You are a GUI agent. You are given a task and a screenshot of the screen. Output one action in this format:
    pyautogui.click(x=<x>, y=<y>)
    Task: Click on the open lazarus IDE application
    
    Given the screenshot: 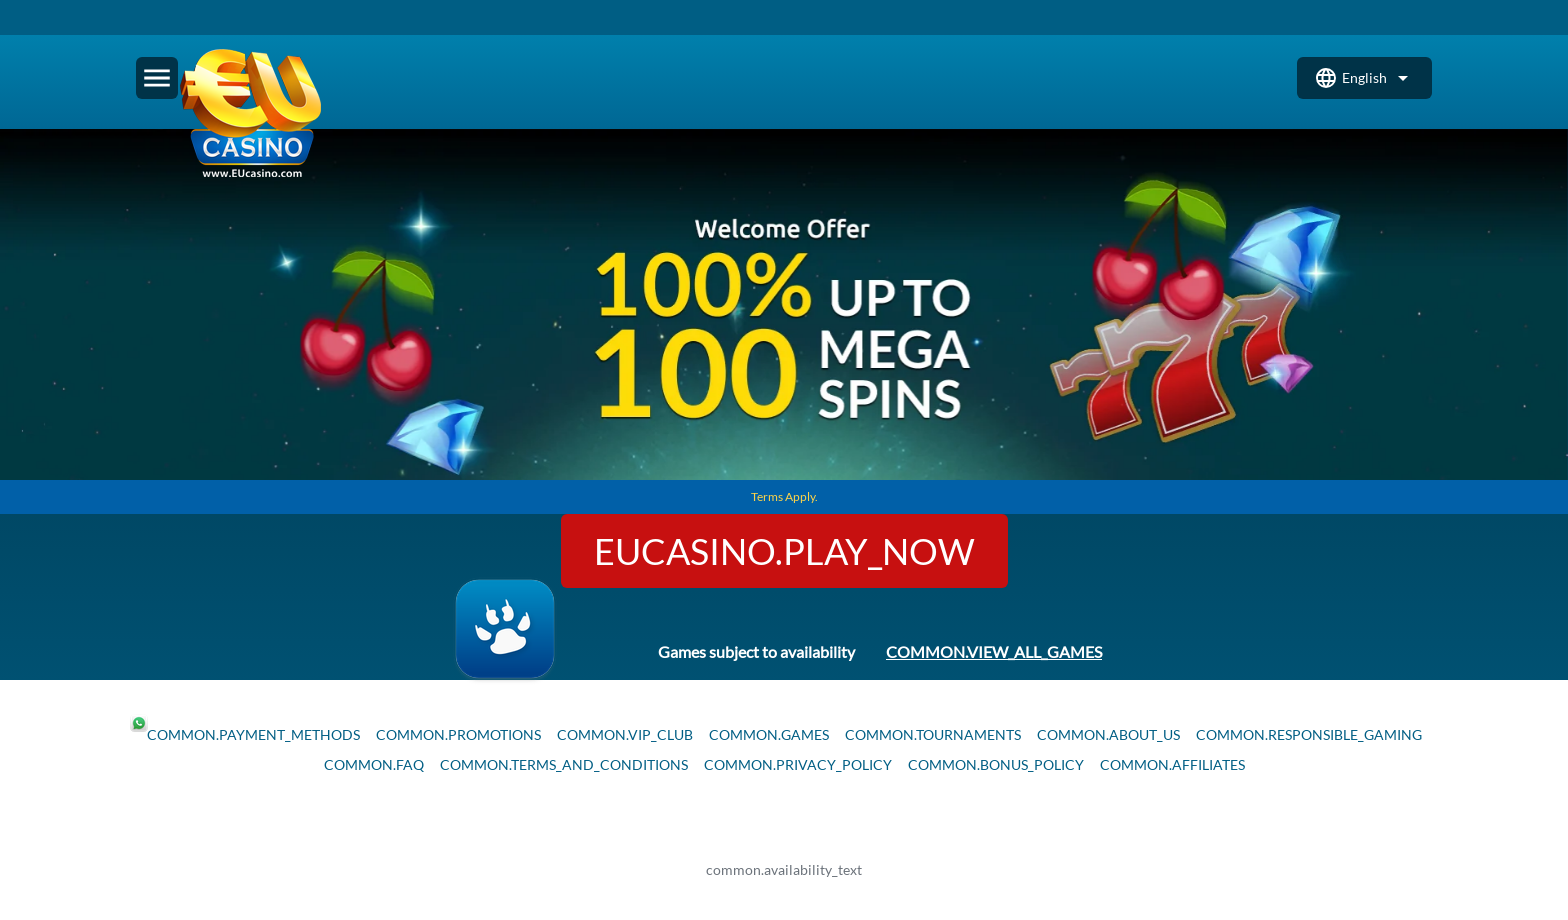 What is the action you would take?
    pyautogui.click(x=505, y=629)
    